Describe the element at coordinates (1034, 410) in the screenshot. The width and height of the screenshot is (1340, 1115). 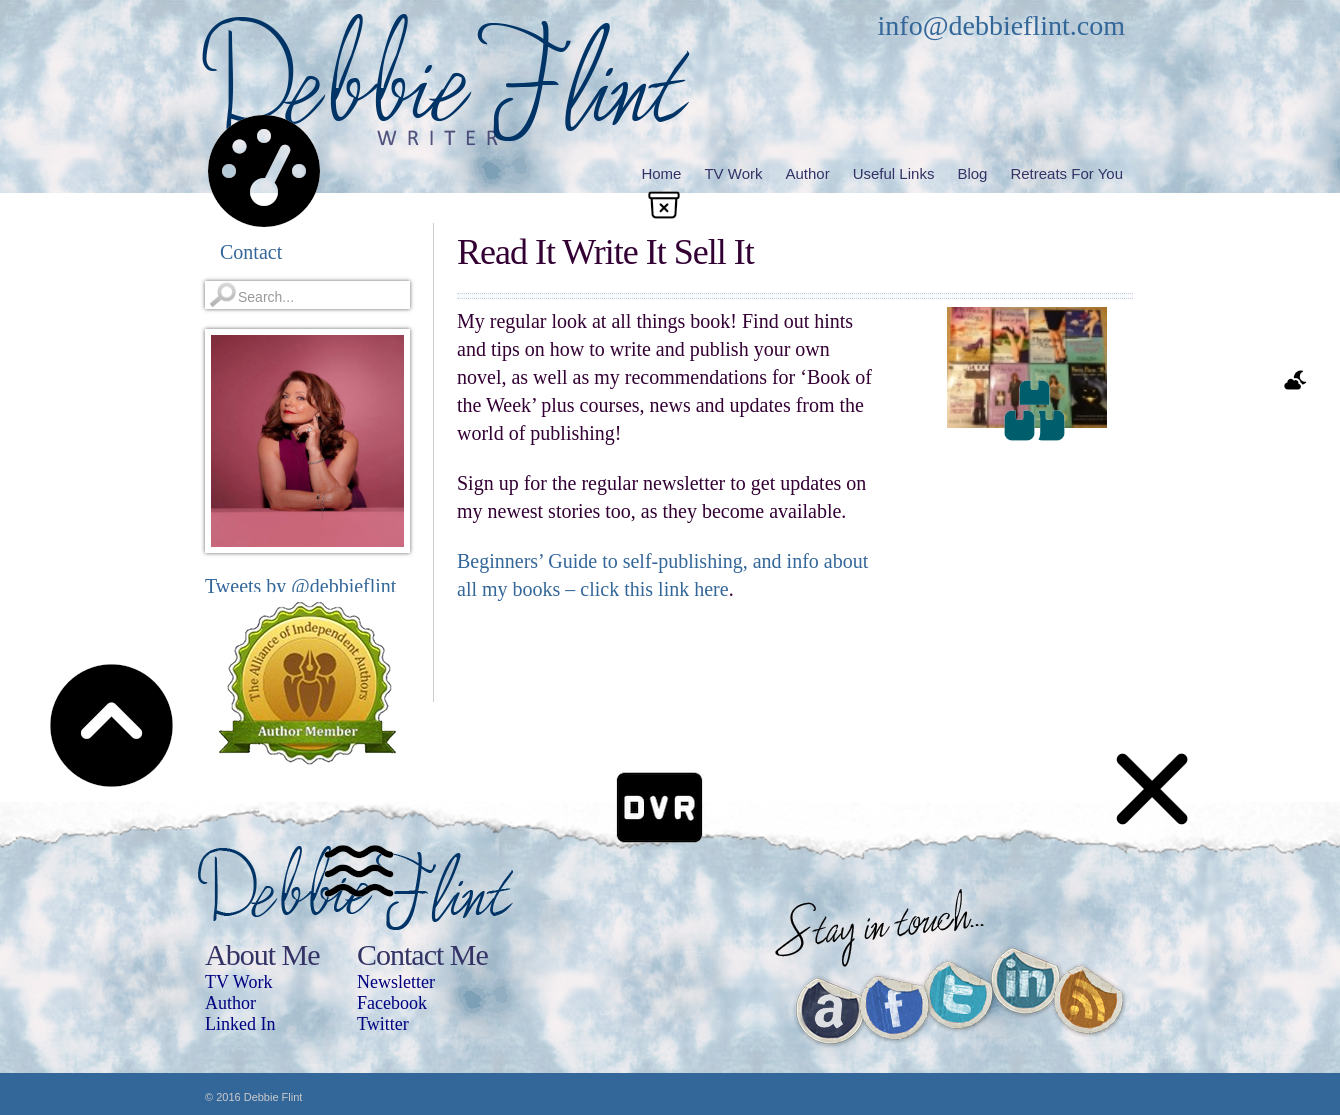
I see `view inventory or stock items` at that location.